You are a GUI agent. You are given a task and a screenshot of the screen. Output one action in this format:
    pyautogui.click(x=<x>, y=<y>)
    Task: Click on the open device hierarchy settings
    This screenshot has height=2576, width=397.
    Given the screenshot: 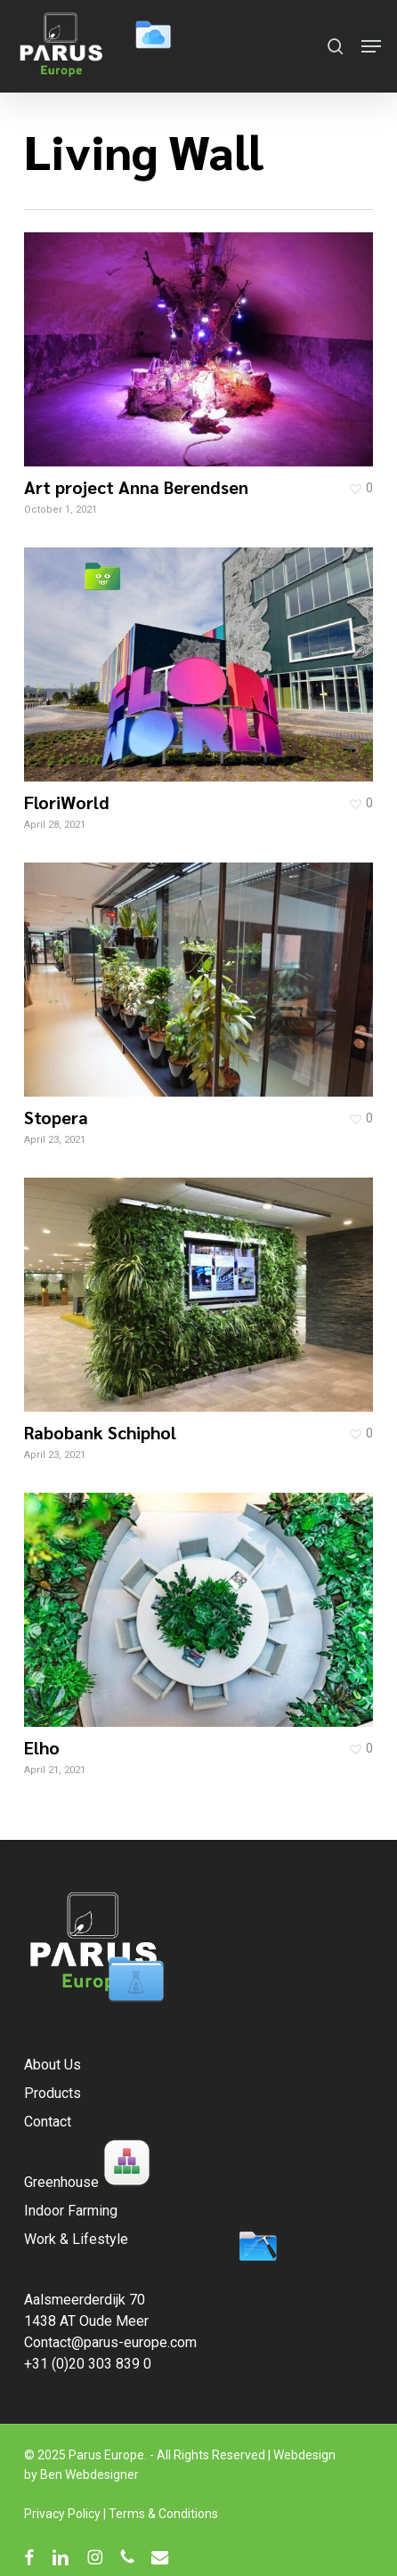 What is the action you would take?
    pyautogui.click(x=126, y=2162)
    